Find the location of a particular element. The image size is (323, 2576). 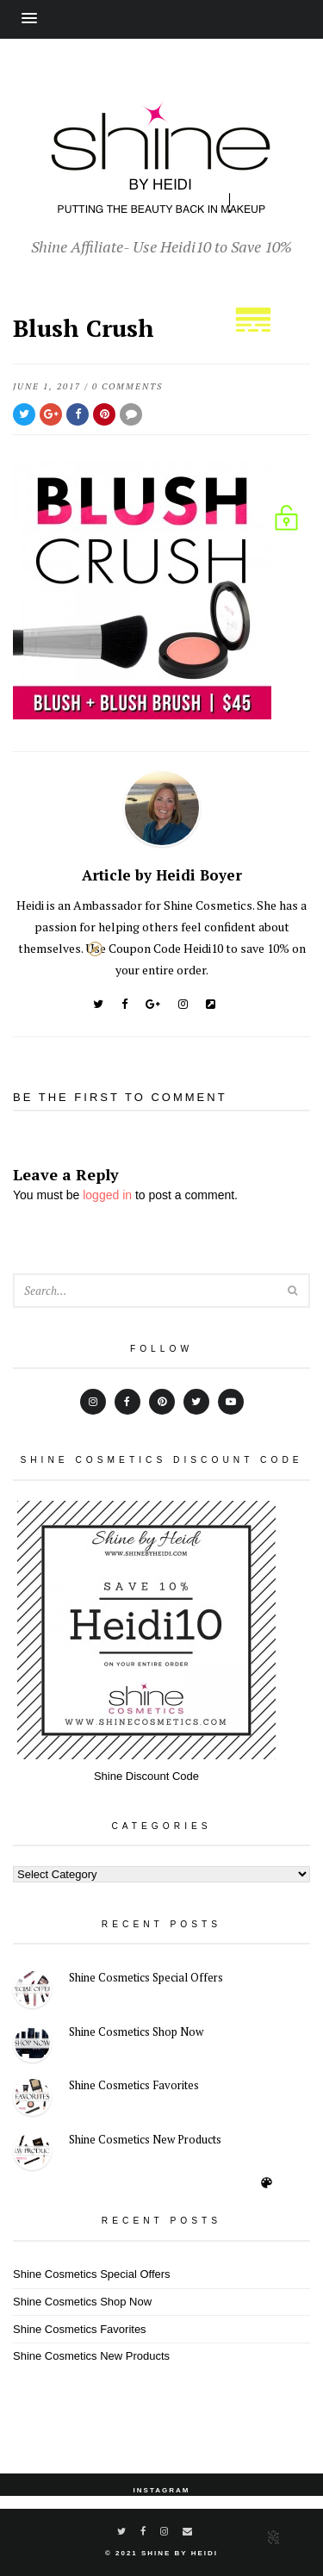

adjust gradient or color fill settings is located at coordinates (253, 320).